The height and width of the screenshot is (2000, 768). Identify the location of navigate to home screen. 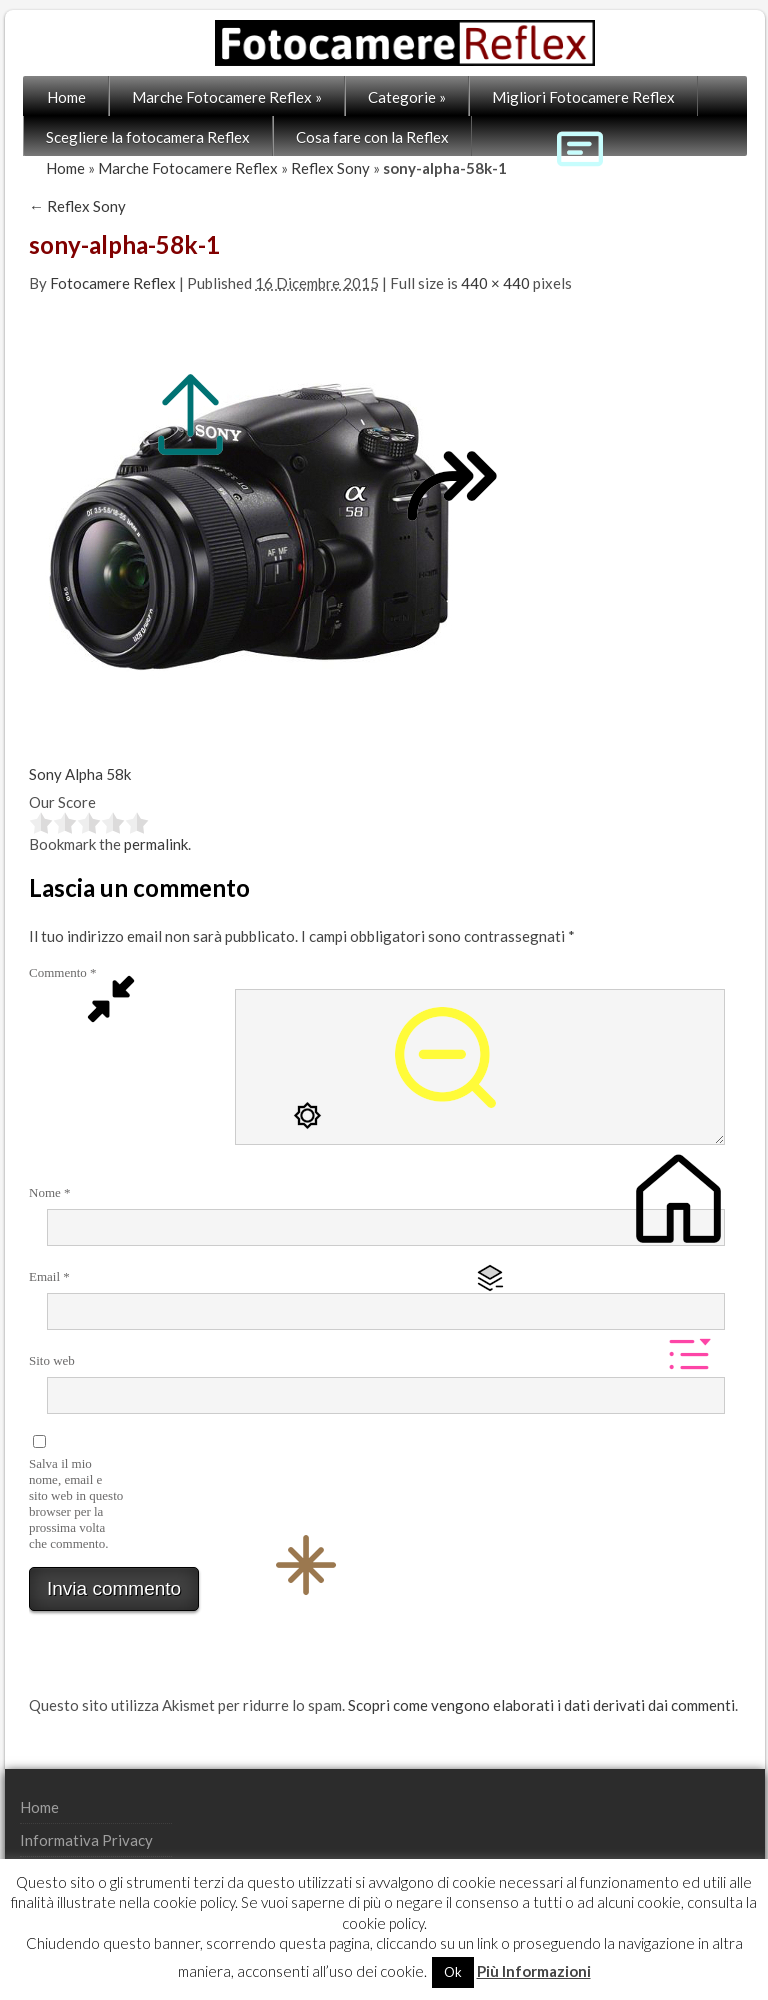
(678, 1200).